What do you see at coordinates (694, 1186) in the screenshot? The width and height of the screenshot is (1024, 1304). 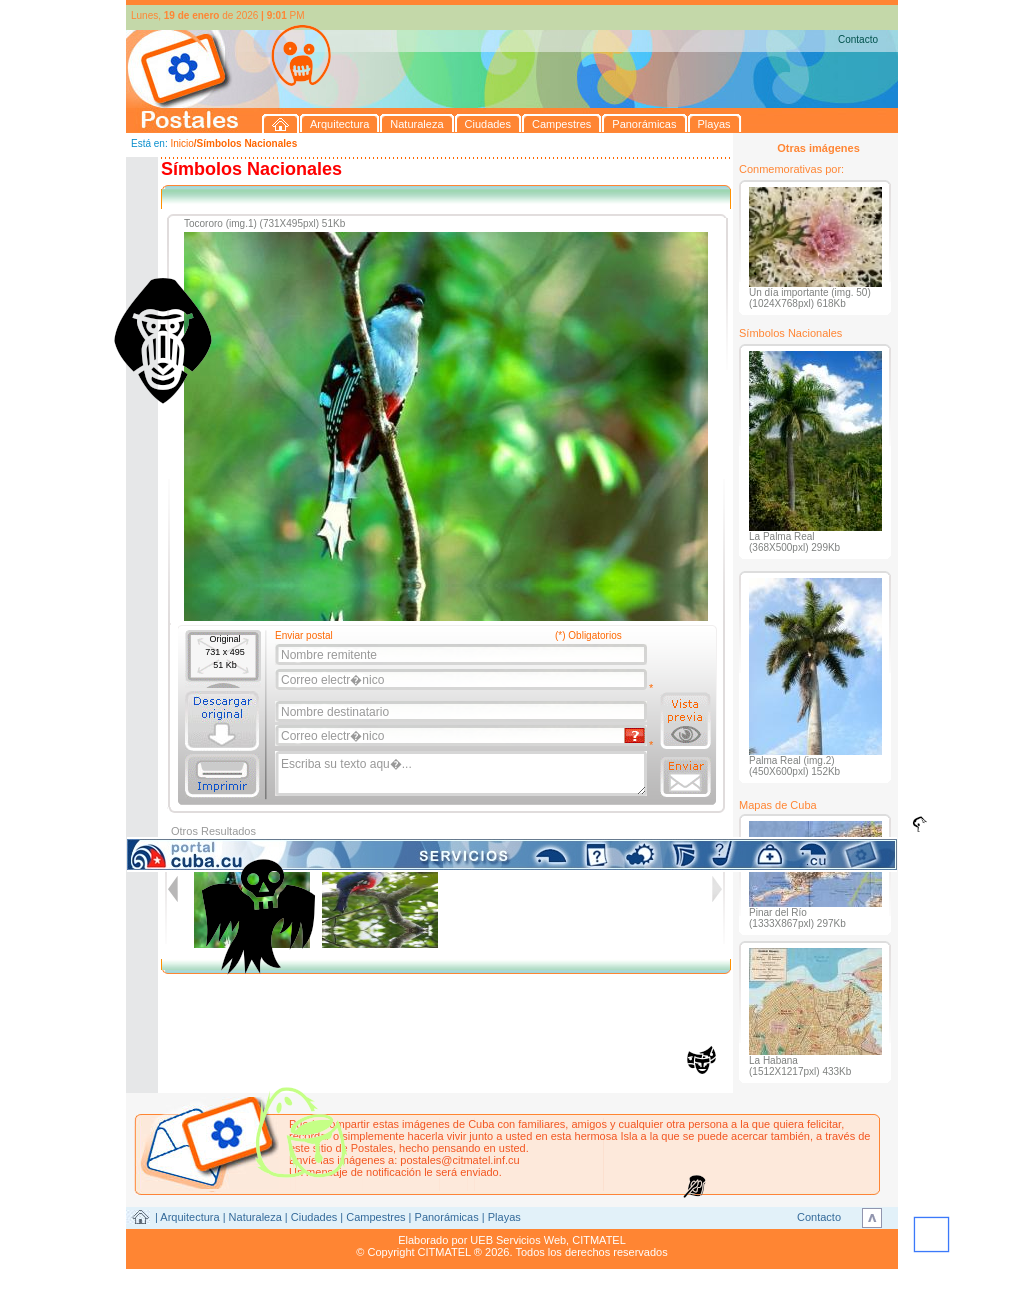 I see `breakfast or food-related game item` at bounding box center [694, 1186].